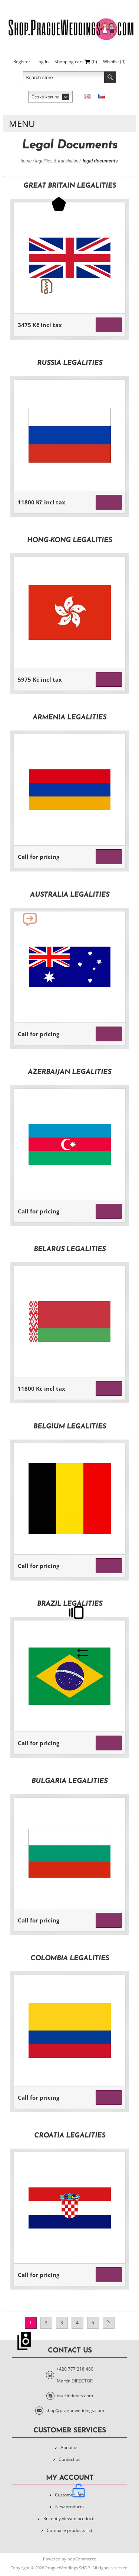 This screenshot has width=139, height=2576. What do you see at coordinates (47, 286) in the screenshot?
I see `compressed or zipped file` at bounding box center [47, 286].